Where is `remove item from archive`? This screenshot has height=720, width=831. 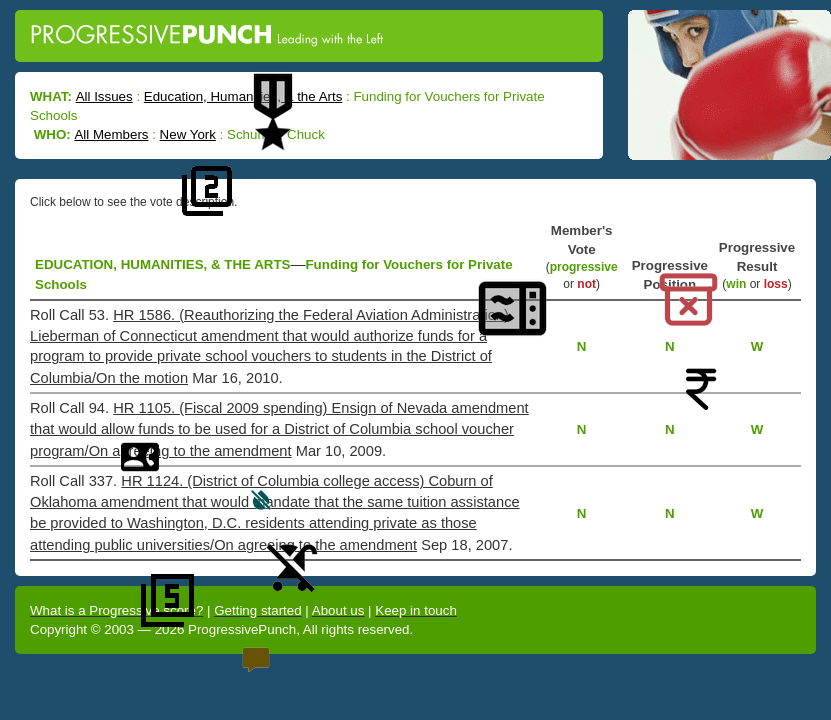 remove item from archive is located at coordinates (688, 299).